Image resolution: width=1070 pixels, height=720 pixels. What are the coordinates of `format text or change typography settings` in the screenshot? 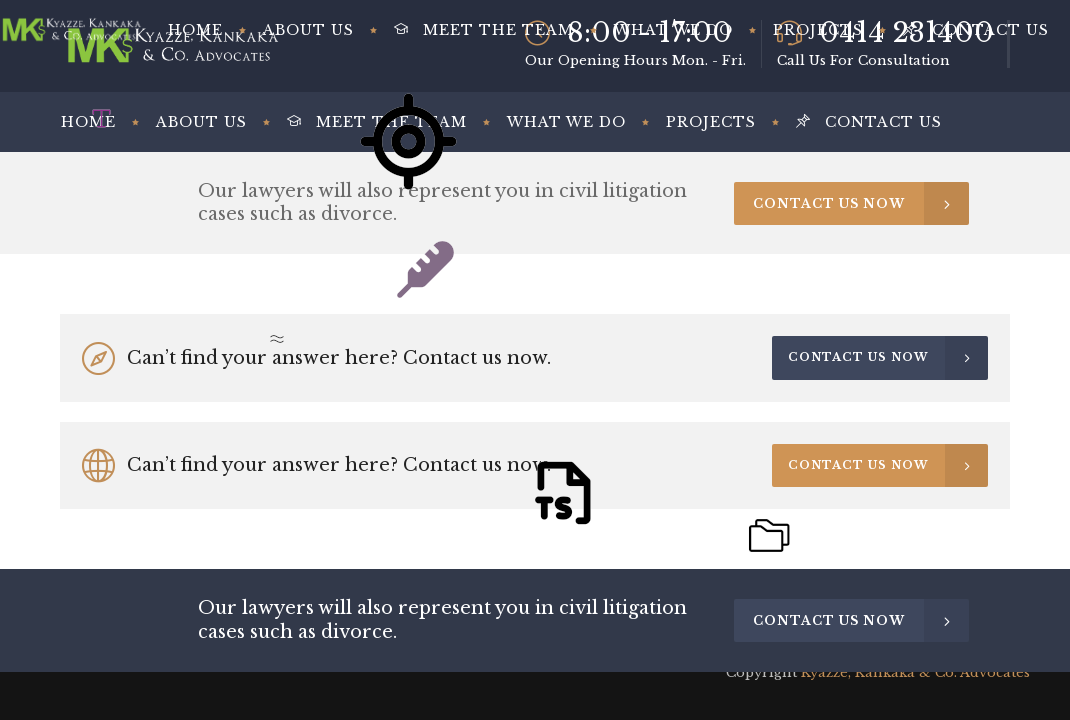 It's located at (101, 118).